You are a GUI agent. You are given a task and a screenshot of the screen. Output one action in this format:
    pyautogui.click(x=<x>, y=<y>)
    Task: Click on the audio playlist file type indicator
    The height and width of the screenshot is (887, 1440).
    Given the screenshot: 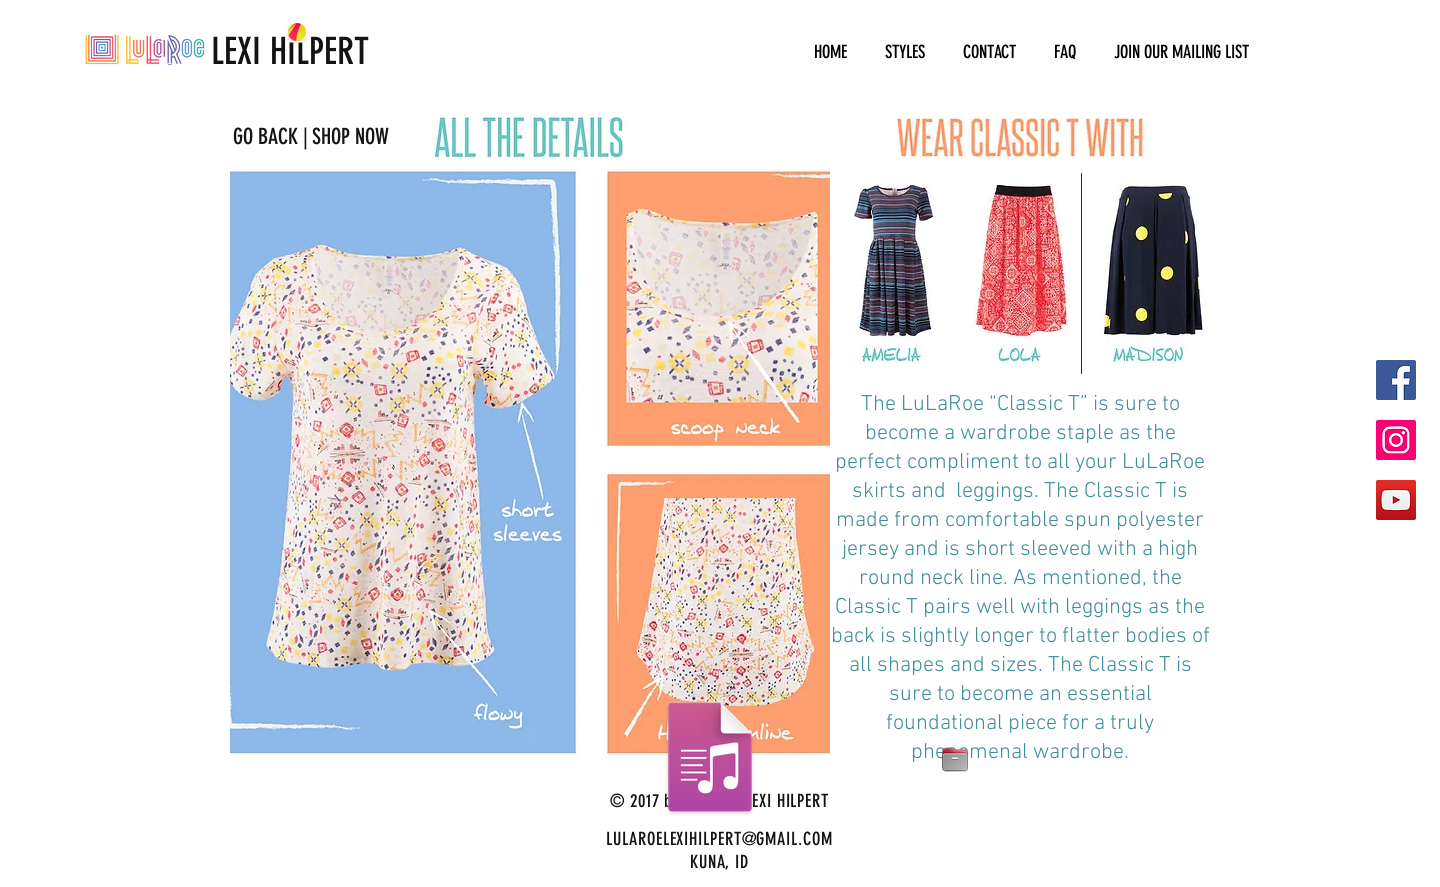 What is the action you would take?
    pyautogui.click(x=710, y=757)
    